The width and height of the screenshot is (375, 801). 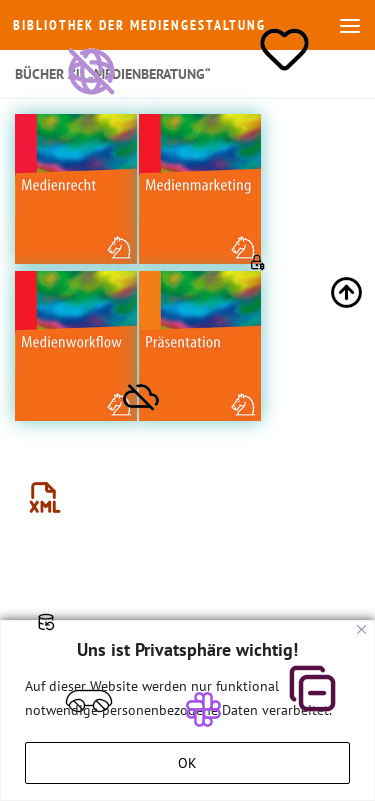 I want to click on restore database from backup, so click(x=46, y=622).